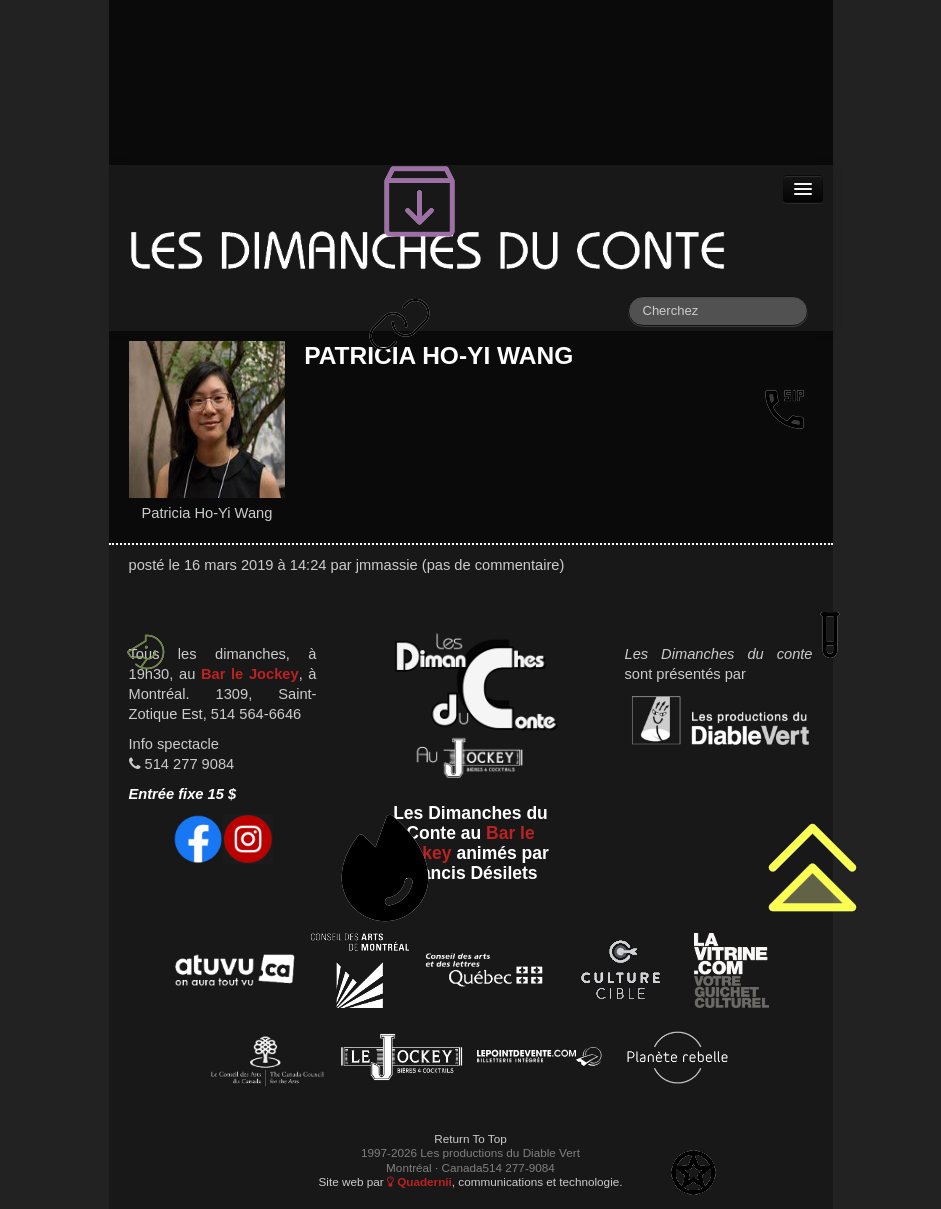 This screenshot has width=941, height=1209. Describe the element at coordinates (693, 1172) in the screenshot. I see `view favorites or starred items` at that location.